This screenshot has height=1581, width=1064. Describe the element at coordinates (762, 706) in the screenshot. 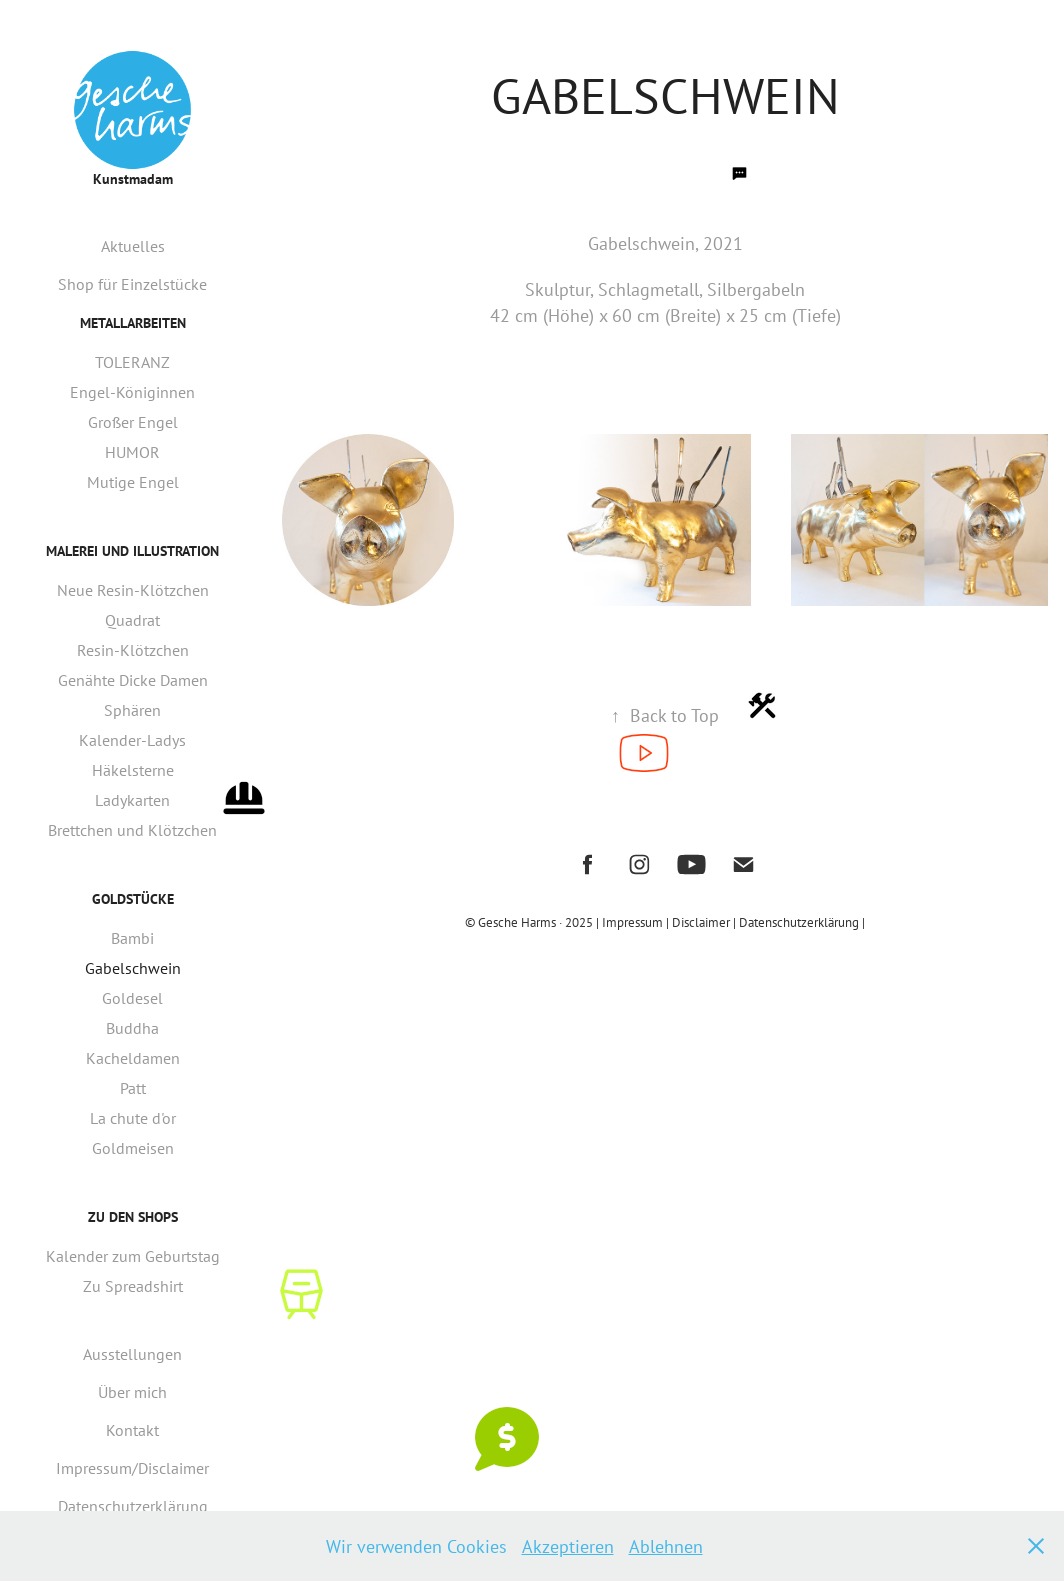

I see `indicates page or feature under construction` at that location.